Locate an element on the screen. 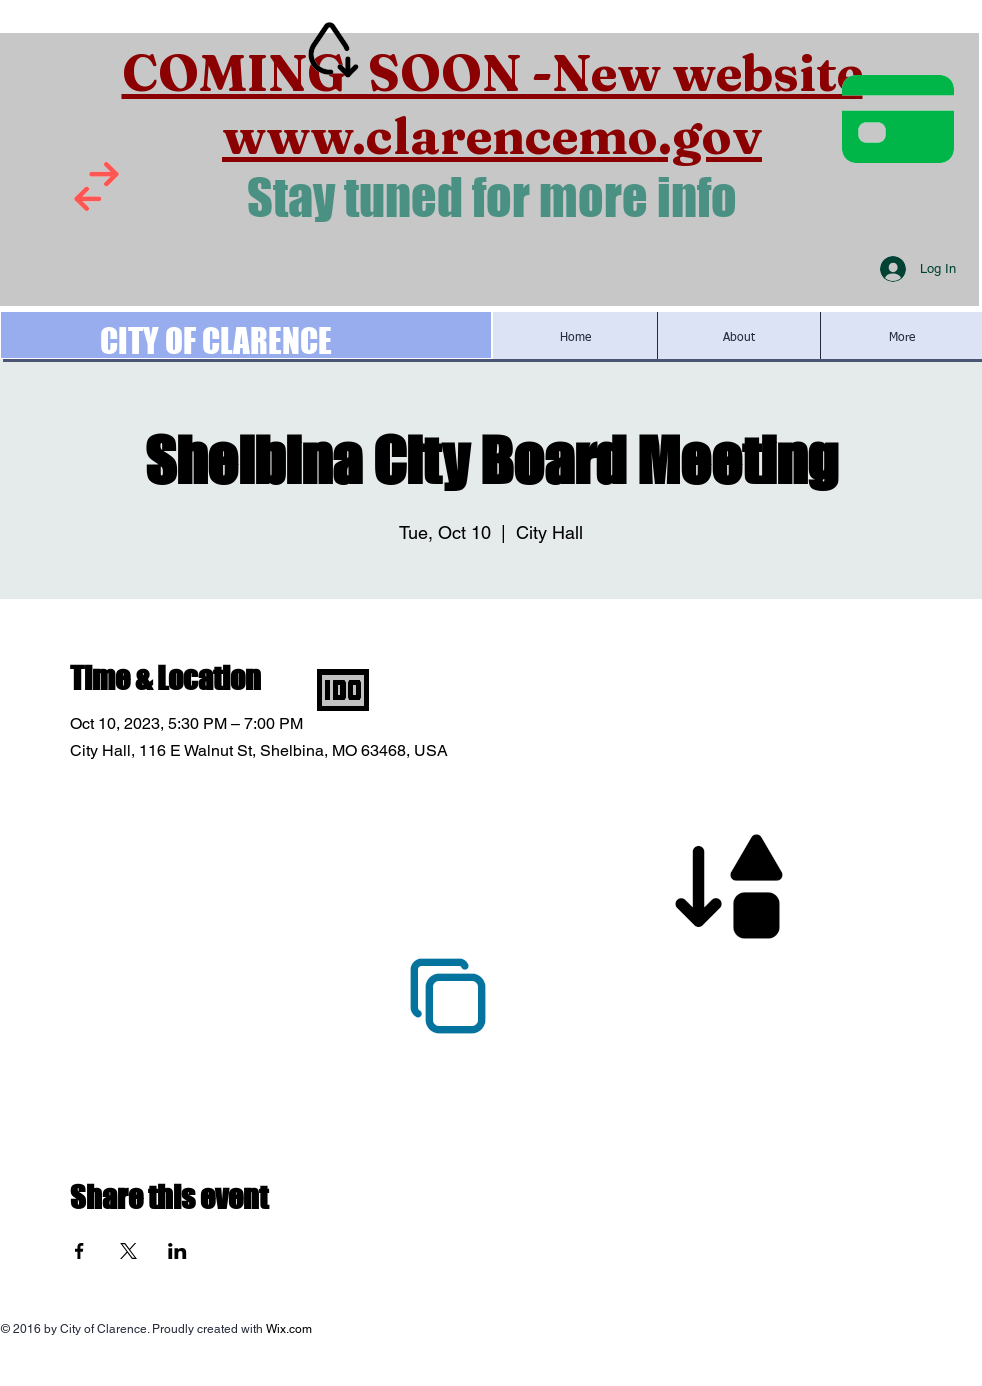 The height and width of the screenshot is (1386, 982). copy to clipboard is located at coordinates (448, 996).